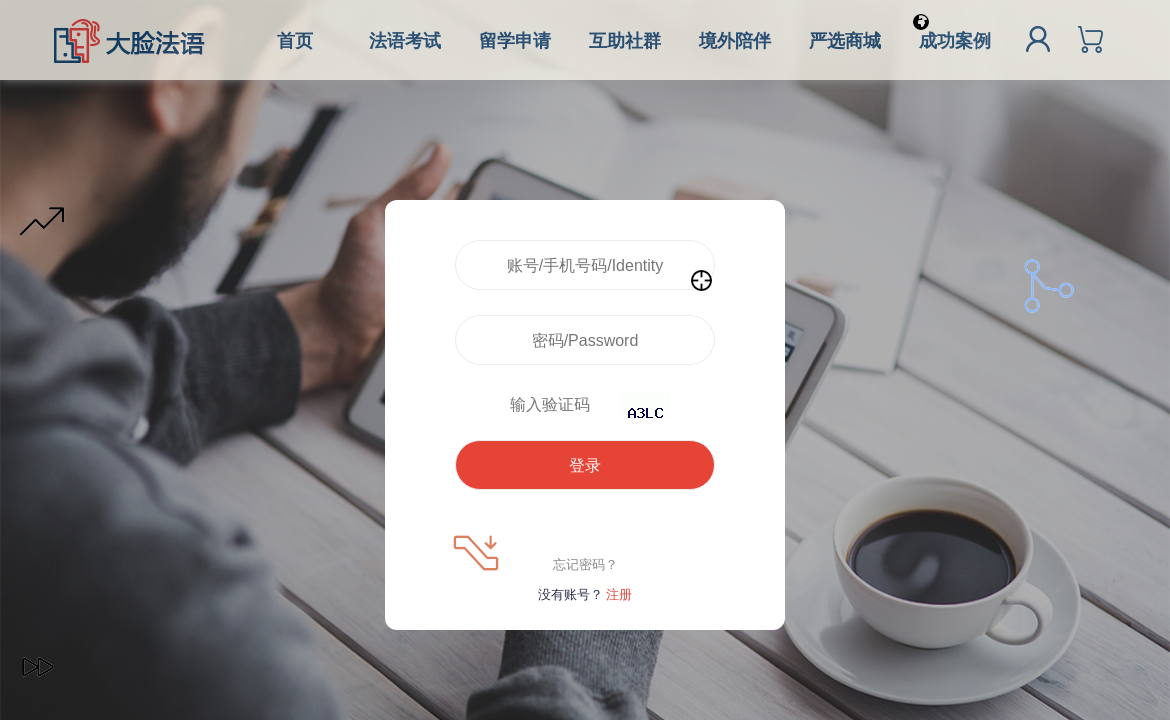  I want to click on set or view target goals, so click(701, 280).